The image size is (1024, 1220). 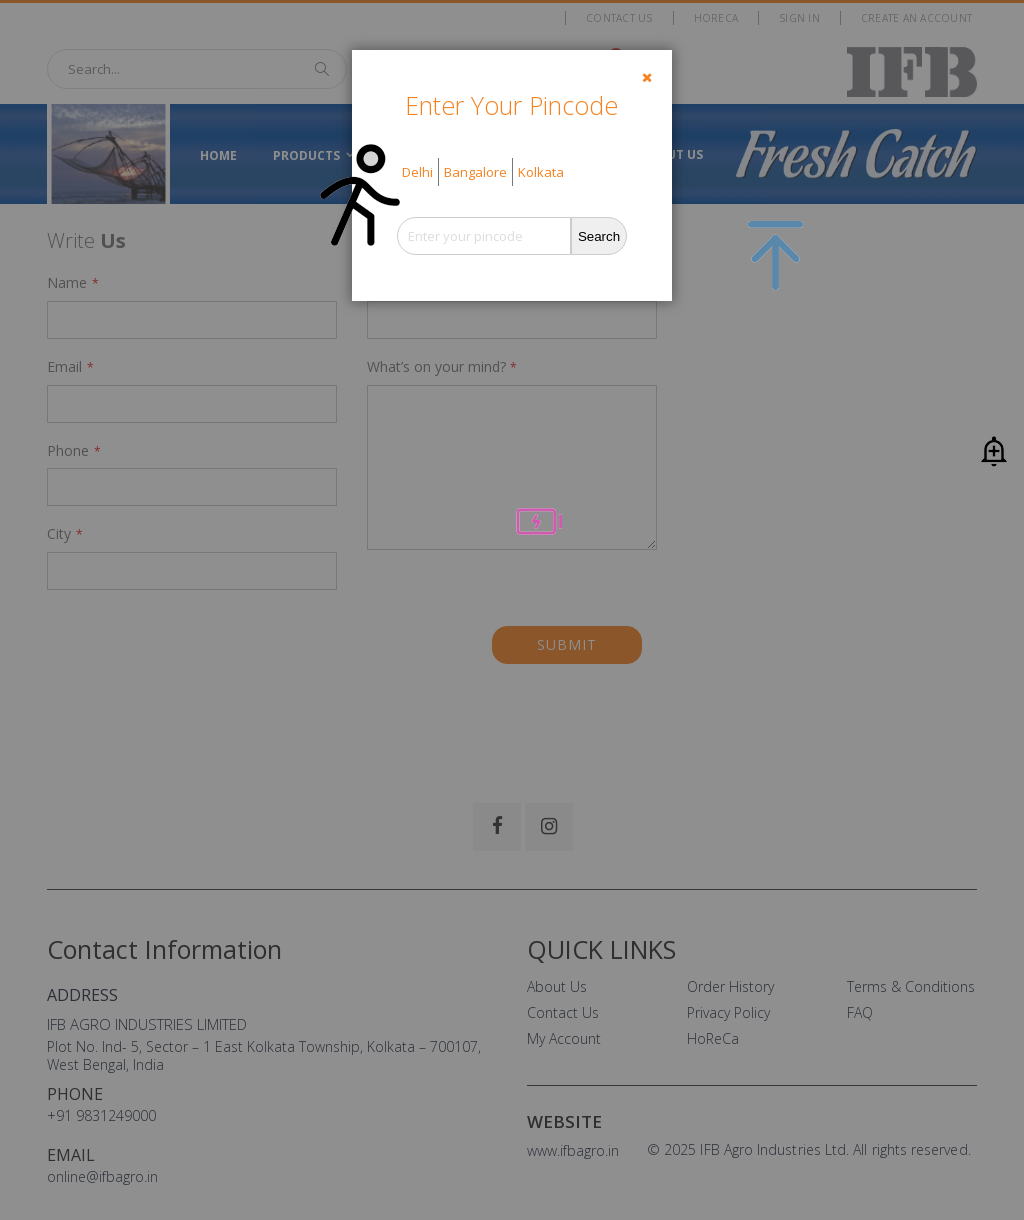 What do you see at coordinates (360, 195) in the screenshot?
I see `walking directions or pedestrian navigation mode` at bounding box center [360, 195].